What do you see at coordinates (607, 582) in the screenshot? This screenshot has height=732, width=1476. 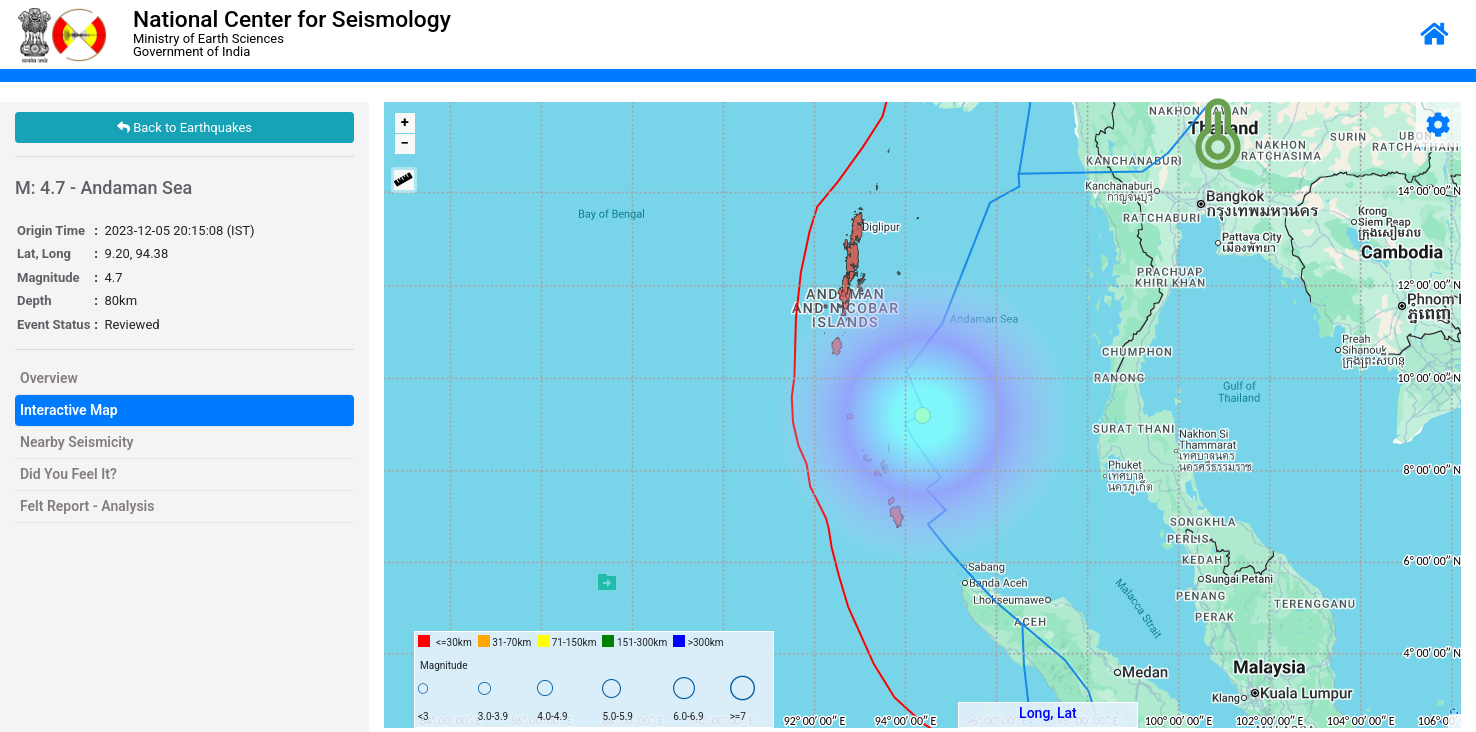 I see `move files to another folder` at bounding box center [607, 582].